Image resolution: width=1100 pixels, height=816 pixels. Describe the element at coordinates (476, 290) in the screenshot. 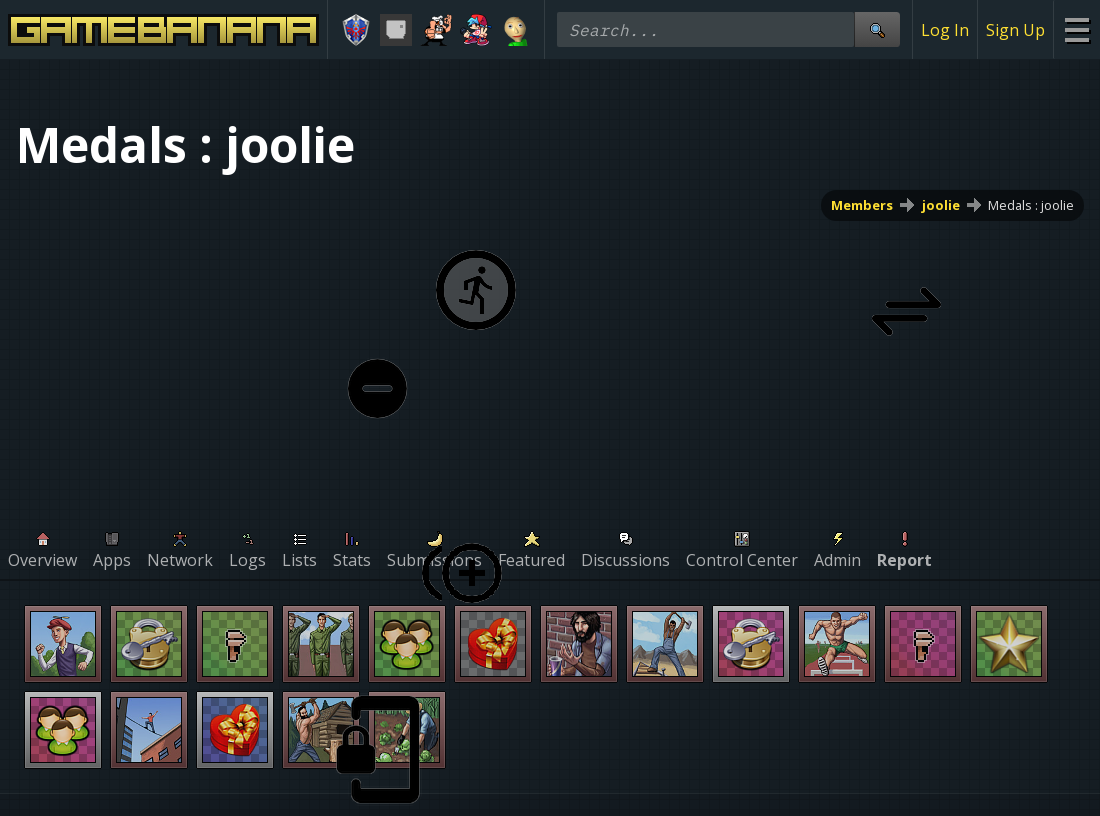

I see `access running or jogging routes` at that location.